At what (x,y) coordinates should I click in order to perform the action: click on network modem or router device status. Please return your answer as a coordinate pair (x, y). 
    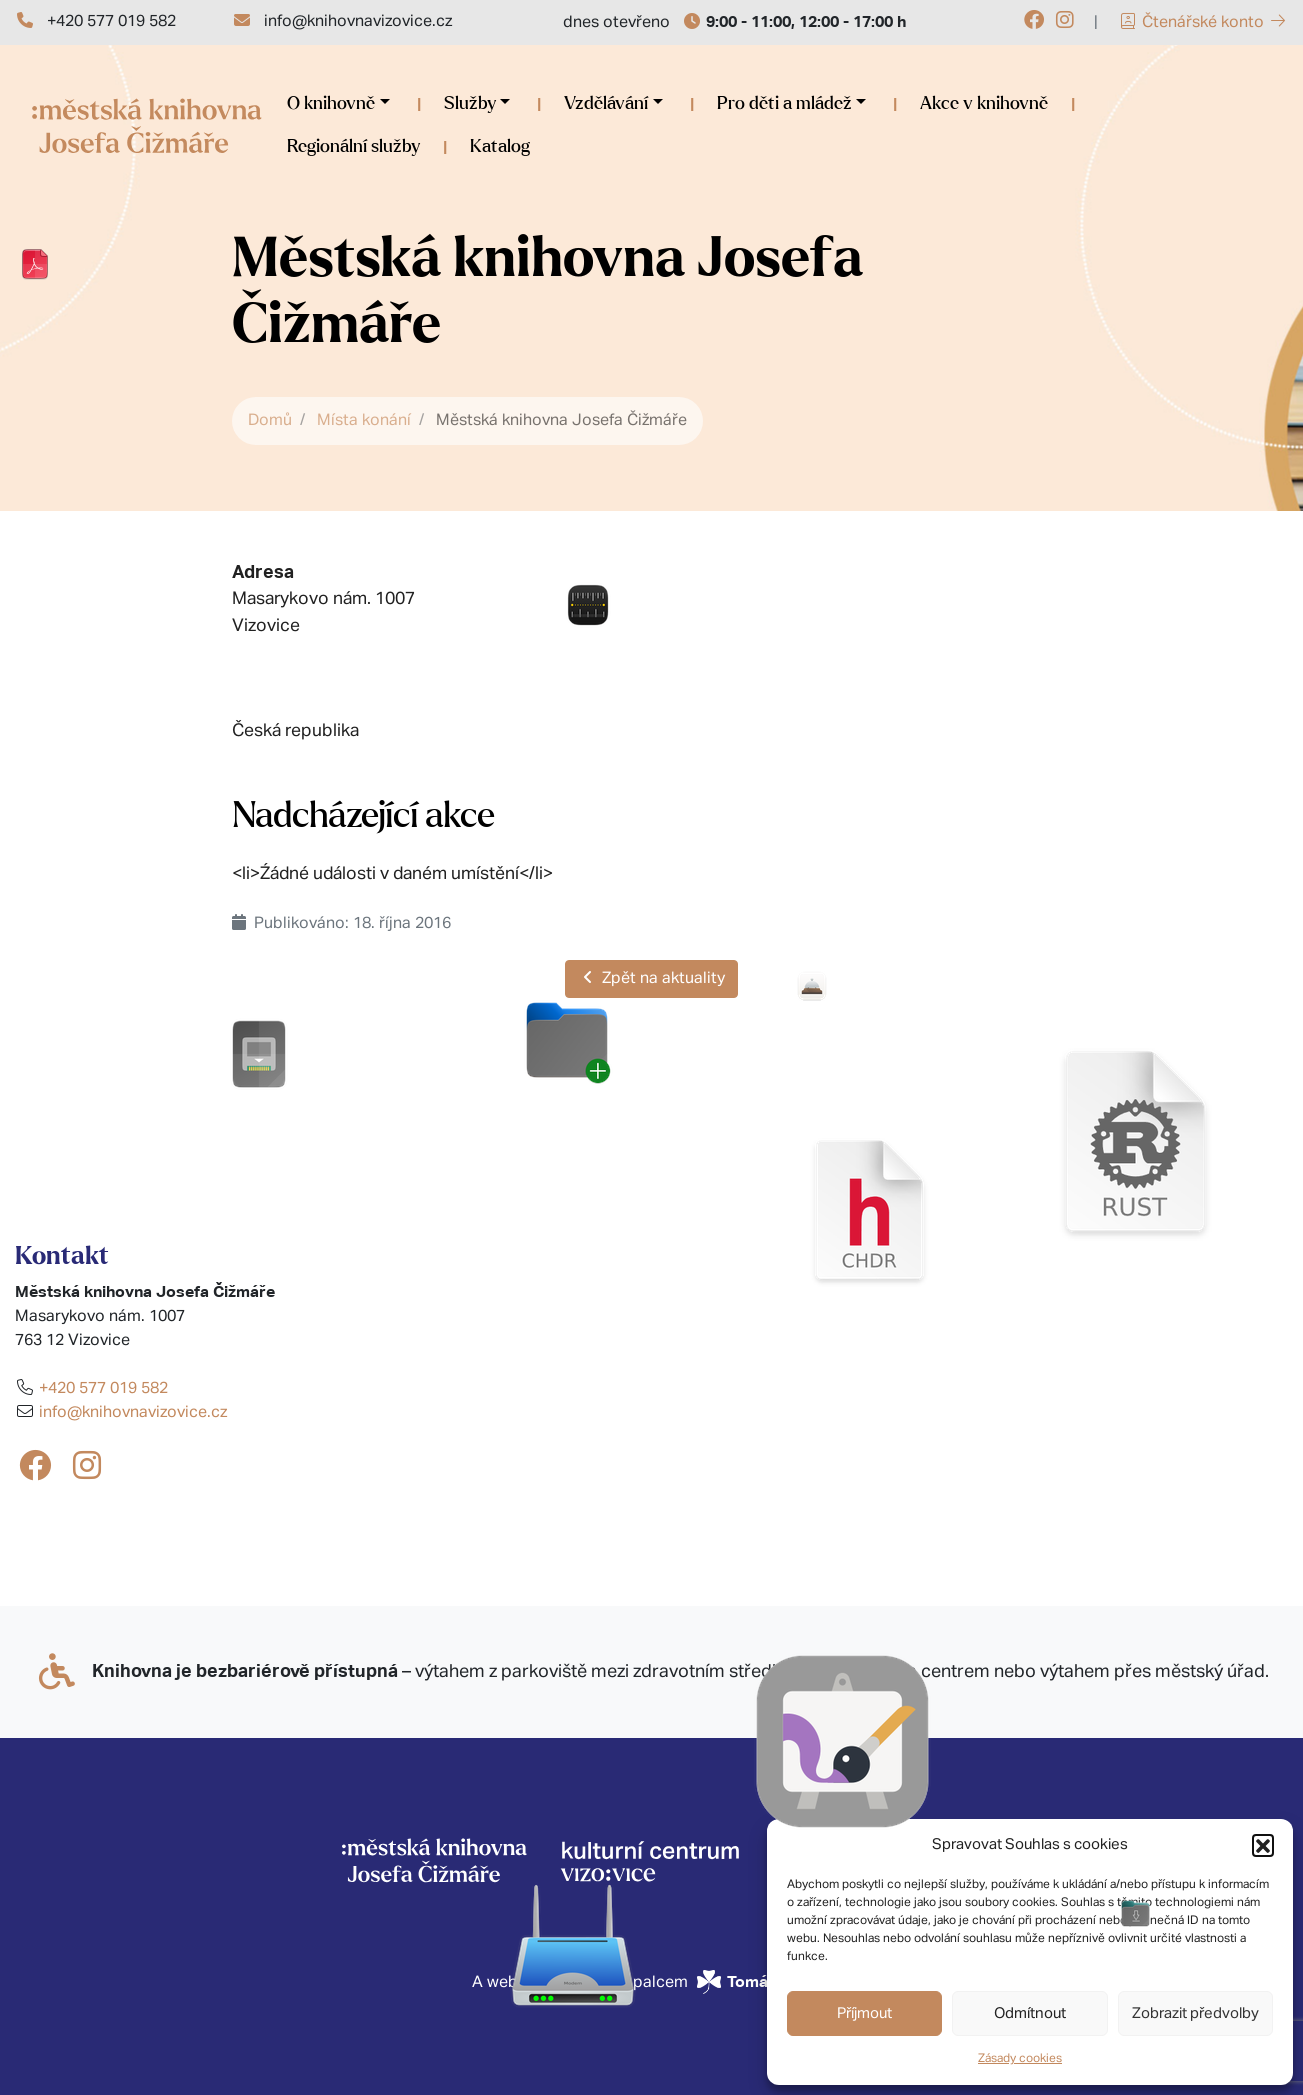
    Looking at the image, I should click on (573, 1945).